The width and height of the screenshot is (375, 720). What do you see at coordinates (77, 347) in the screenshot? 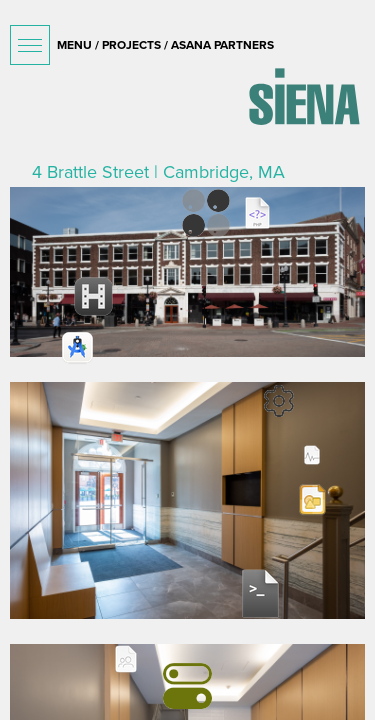
I see `open android studio` at bounding box center [77, 347].